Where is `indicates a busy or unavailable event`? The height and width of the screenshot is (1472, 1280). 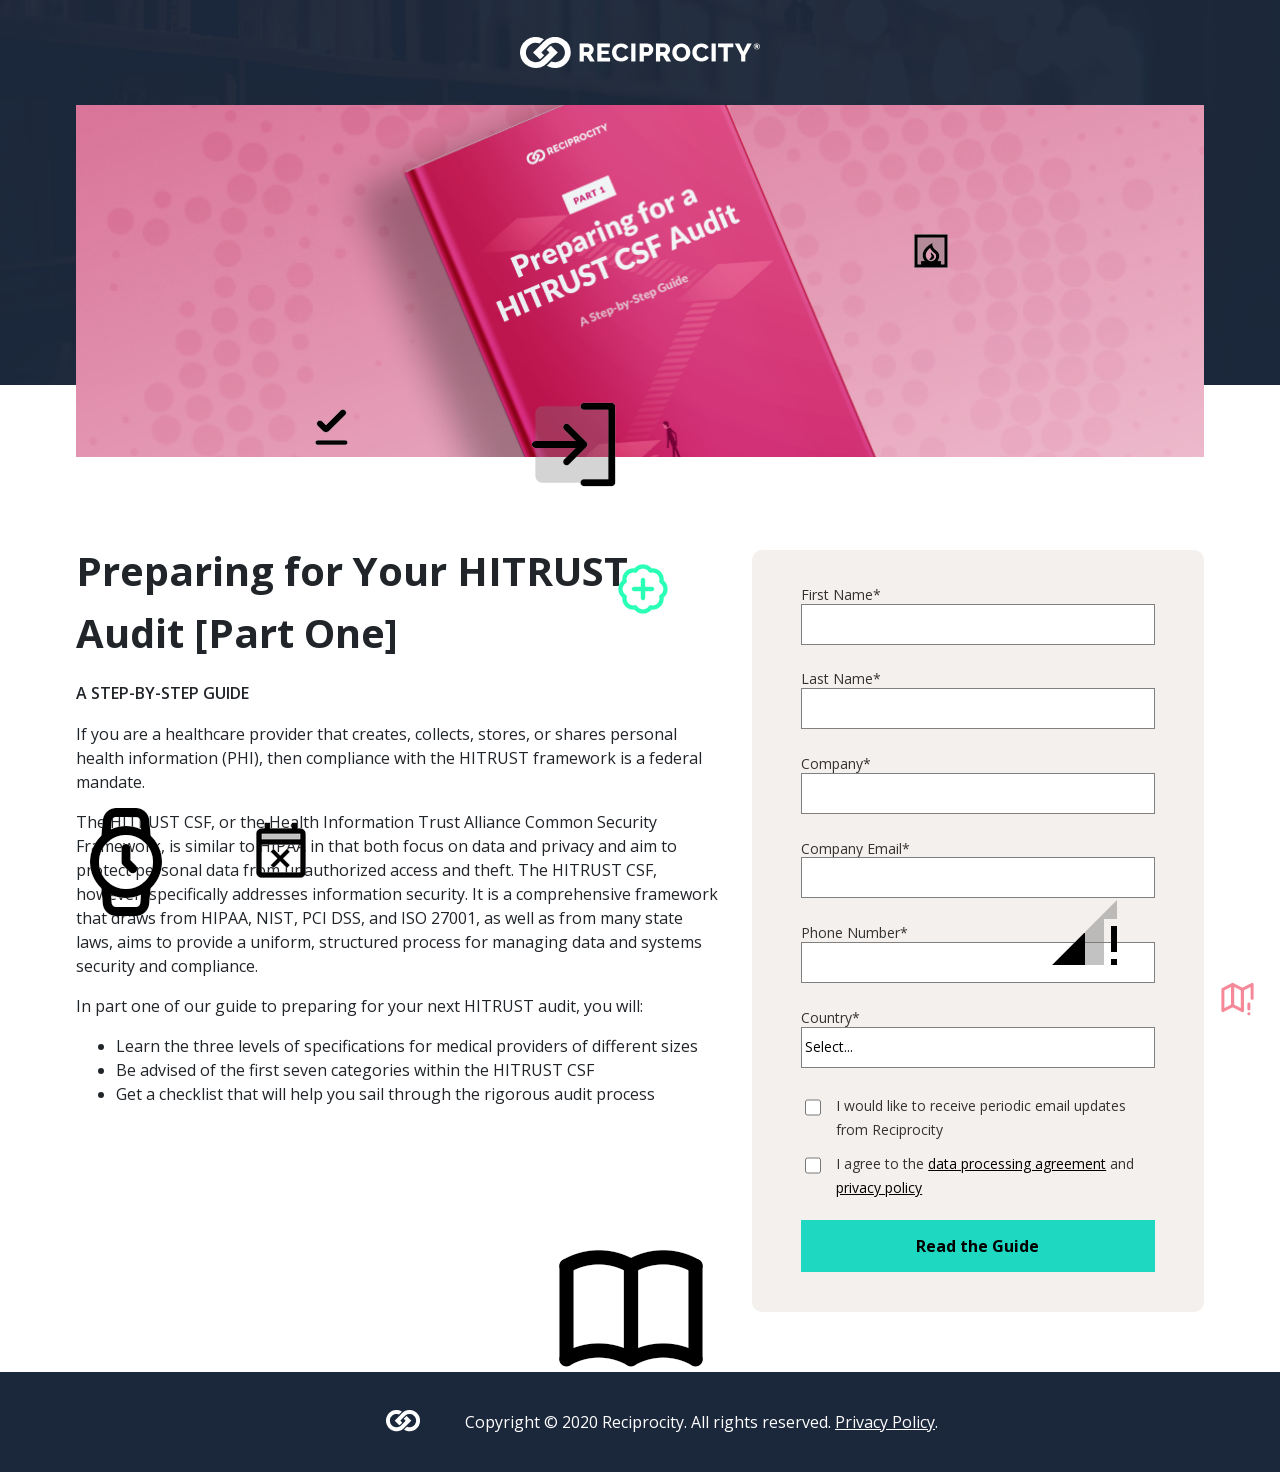 indicates a busy or unavailable event is located at coordinates (281, 853).